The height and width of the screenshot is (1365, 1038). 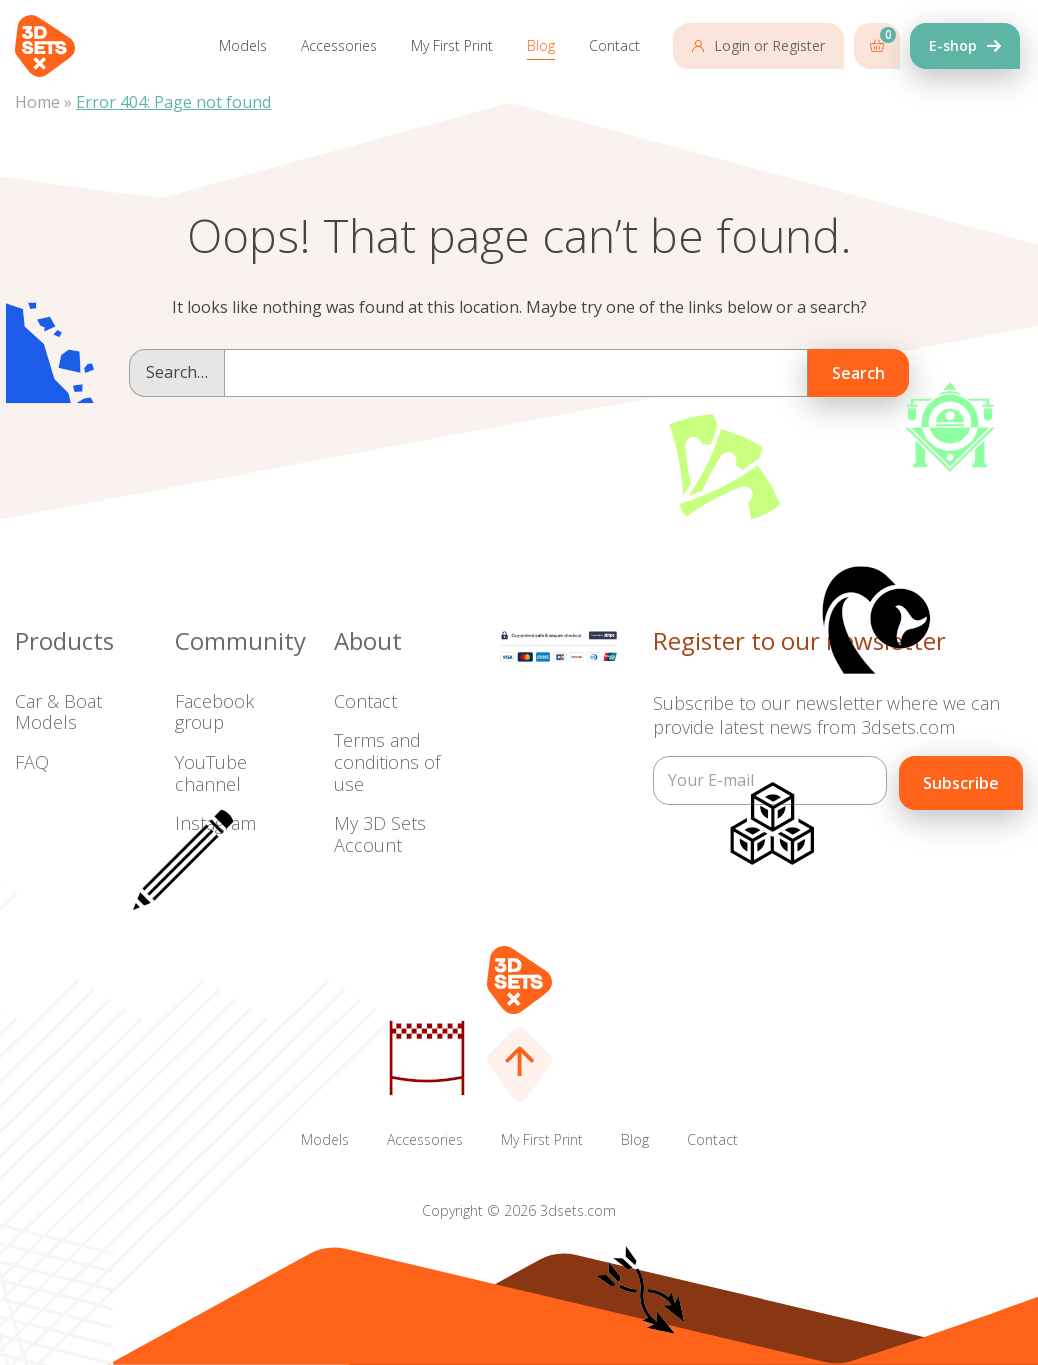 I want to click on decorative emblem or badge for a game achievement, so click(x=950, y=427).